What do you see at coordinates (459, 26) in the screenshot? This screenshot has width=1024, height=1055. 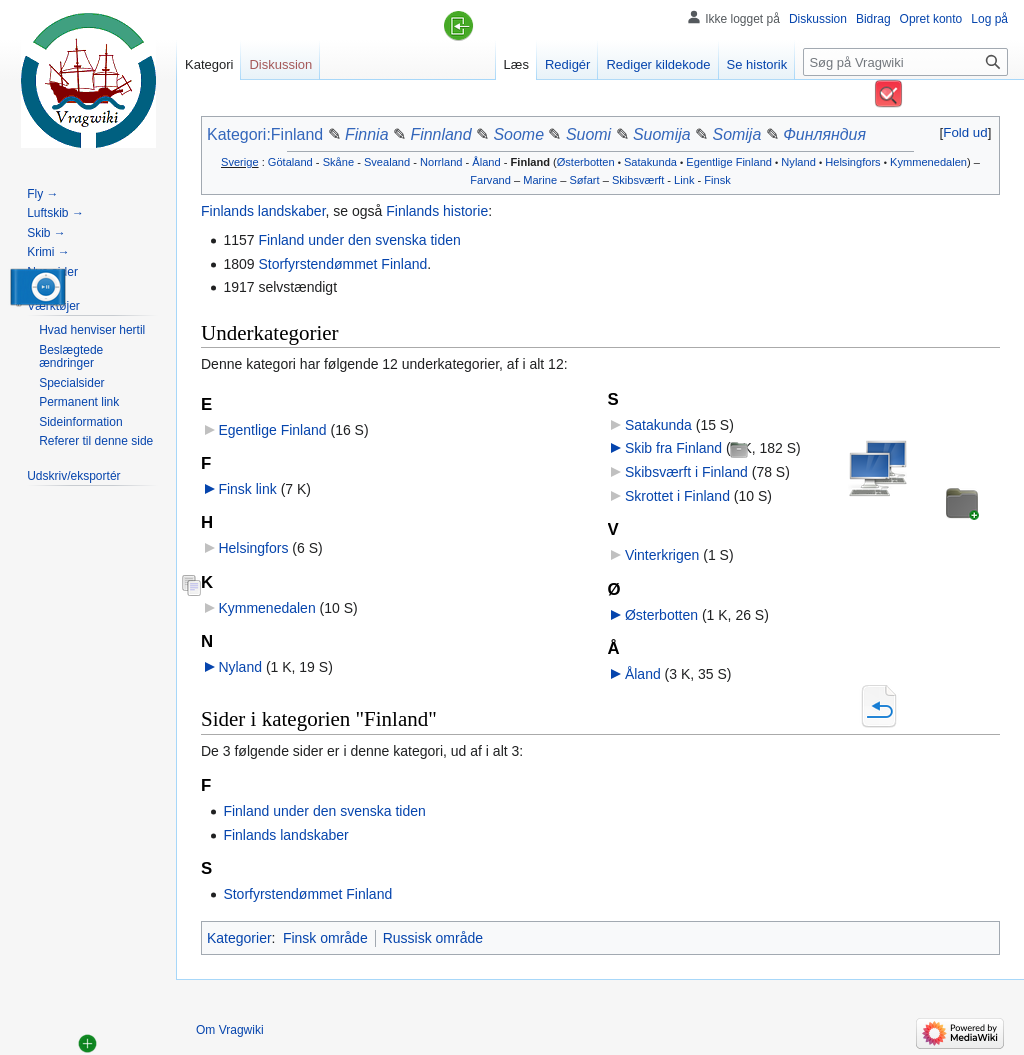 I see `log out of the current session` at bounding box center [459, 26].